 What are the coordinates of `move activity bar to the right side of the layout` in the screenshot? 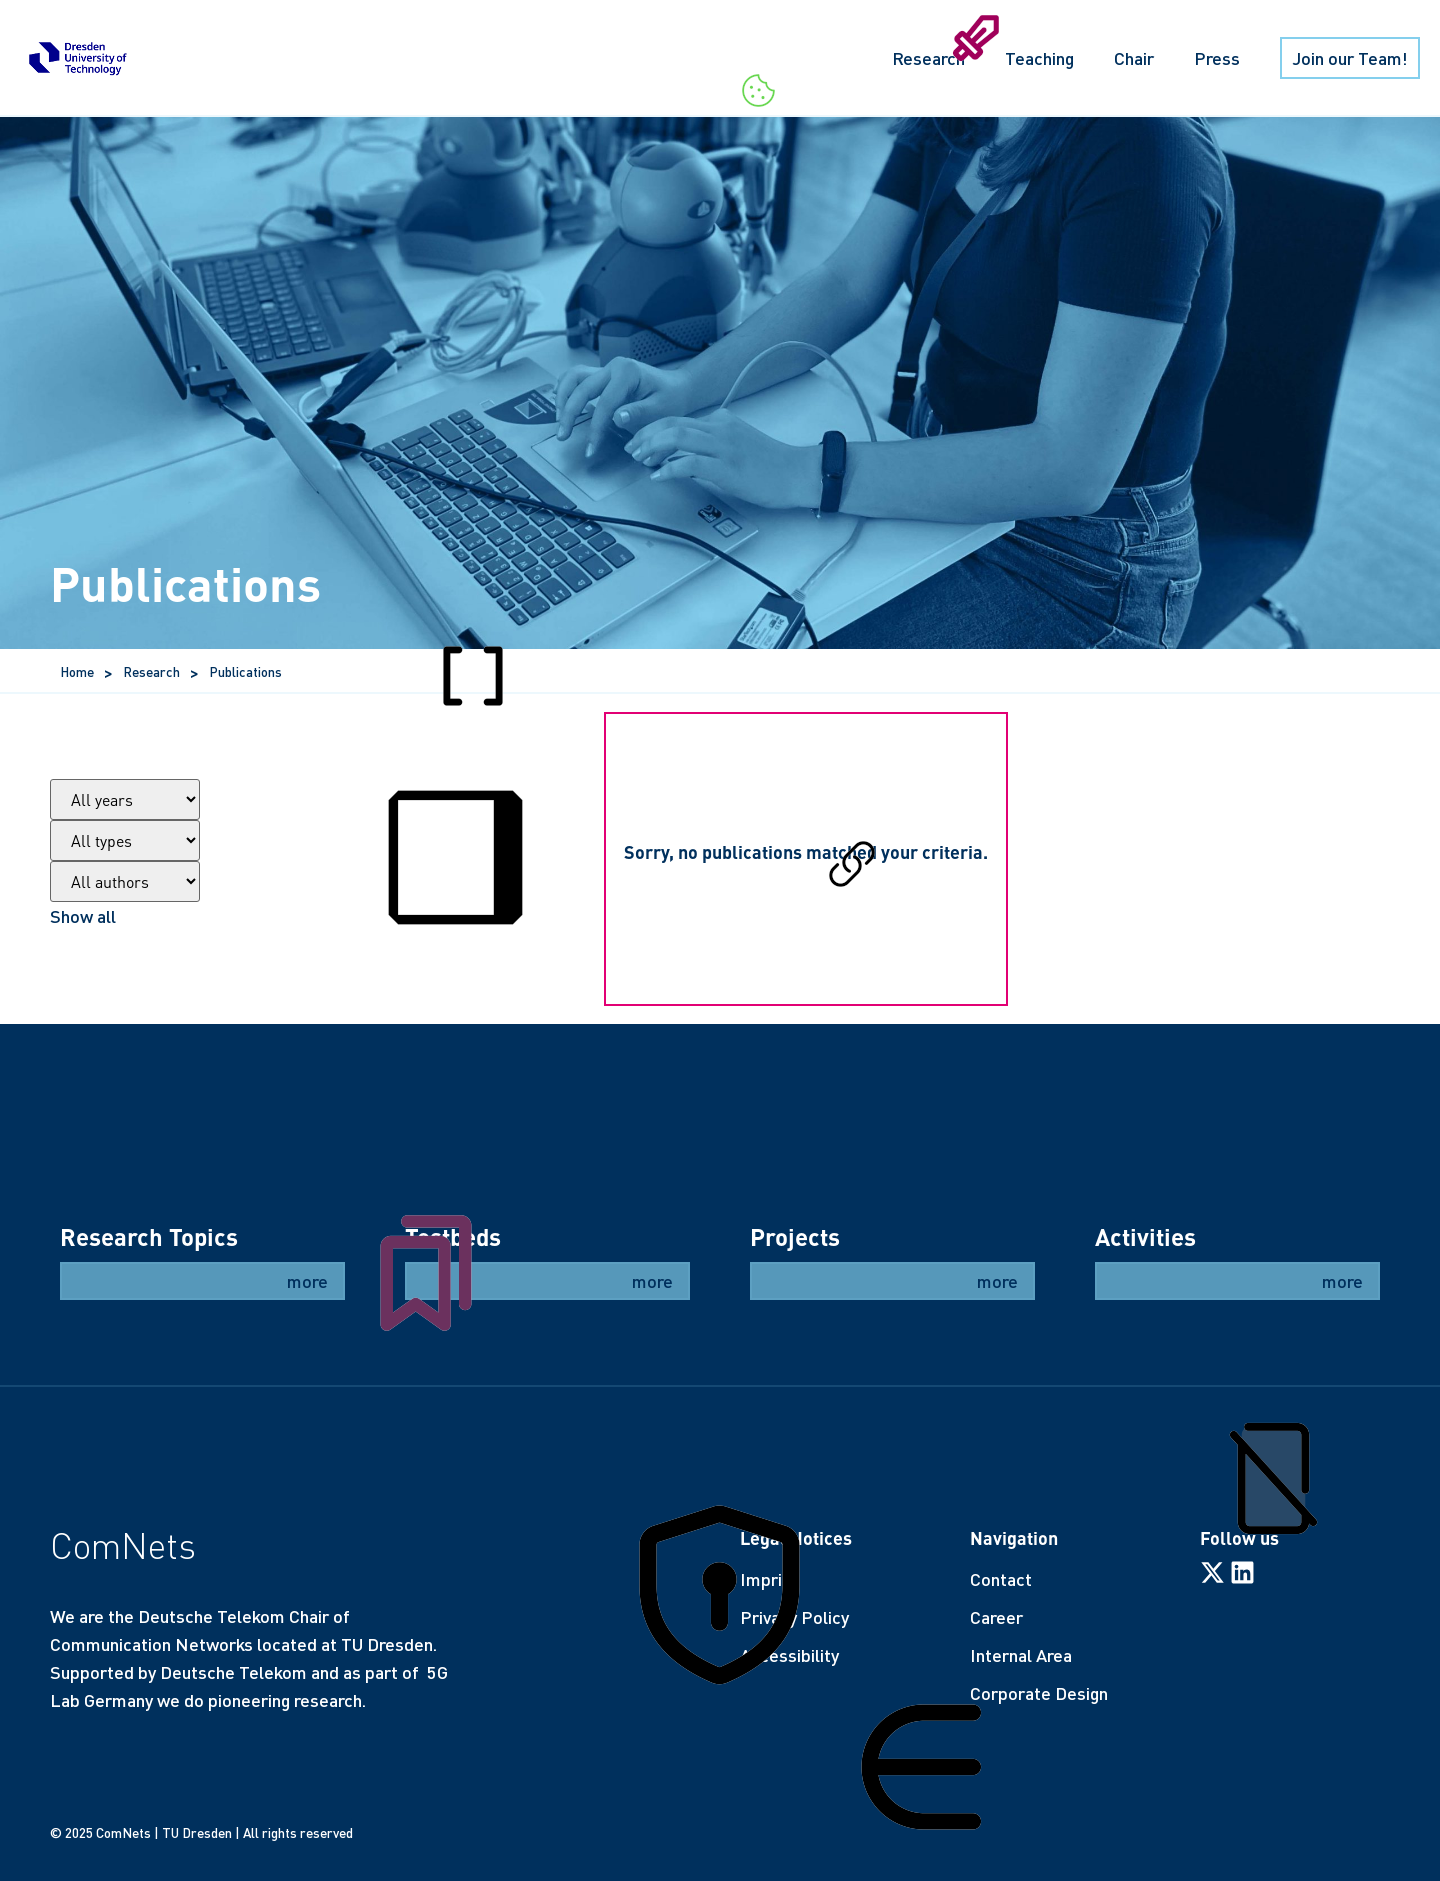 It's located at (455, 857).